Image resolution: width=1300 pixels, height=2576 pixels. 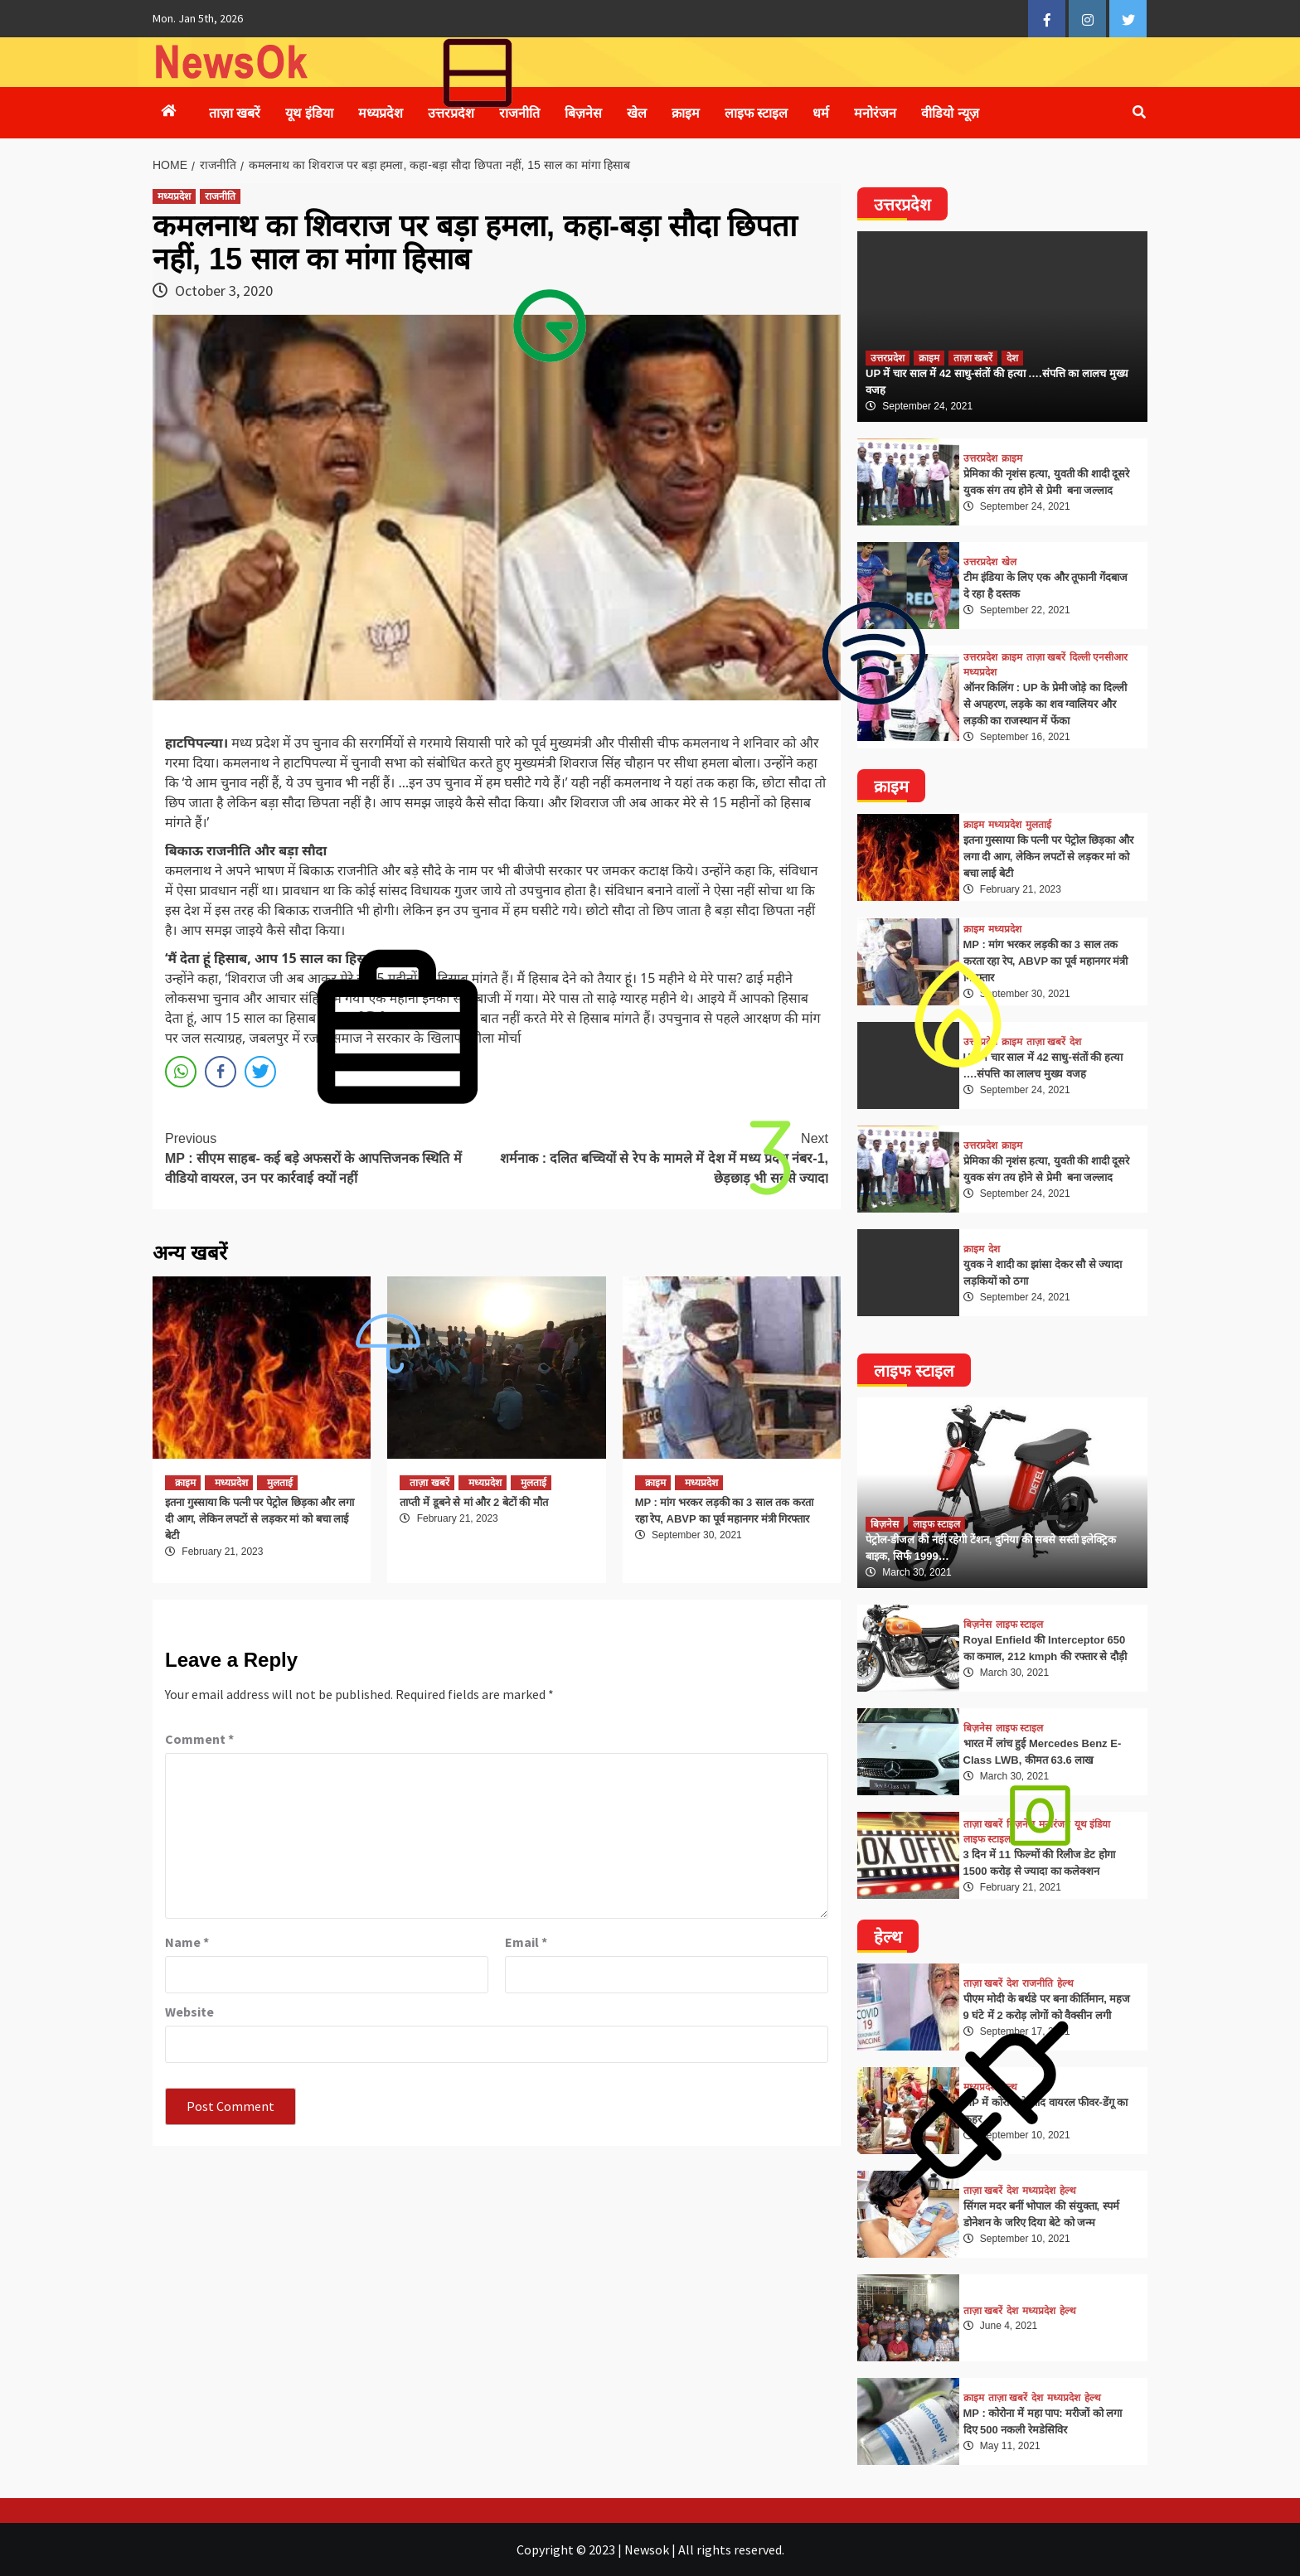 I want to click on indicates weather protection or rain forecast, so click(x=388, y=1344).